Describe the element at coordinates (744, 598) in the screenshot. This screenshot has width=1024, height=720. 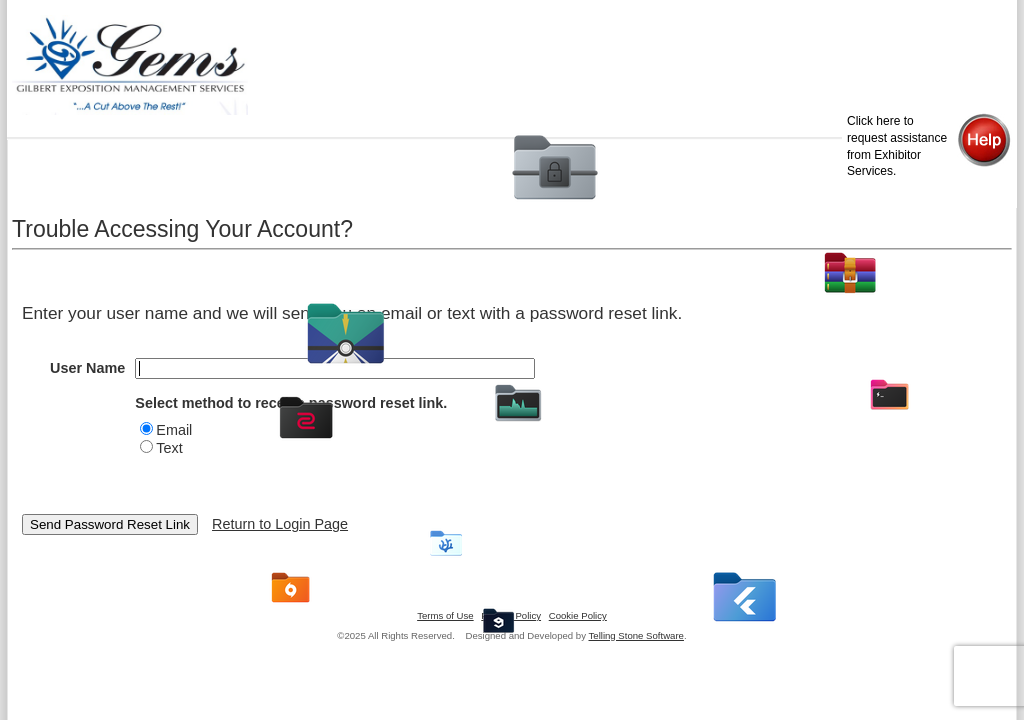
I see `open flutter project folder` at that location.